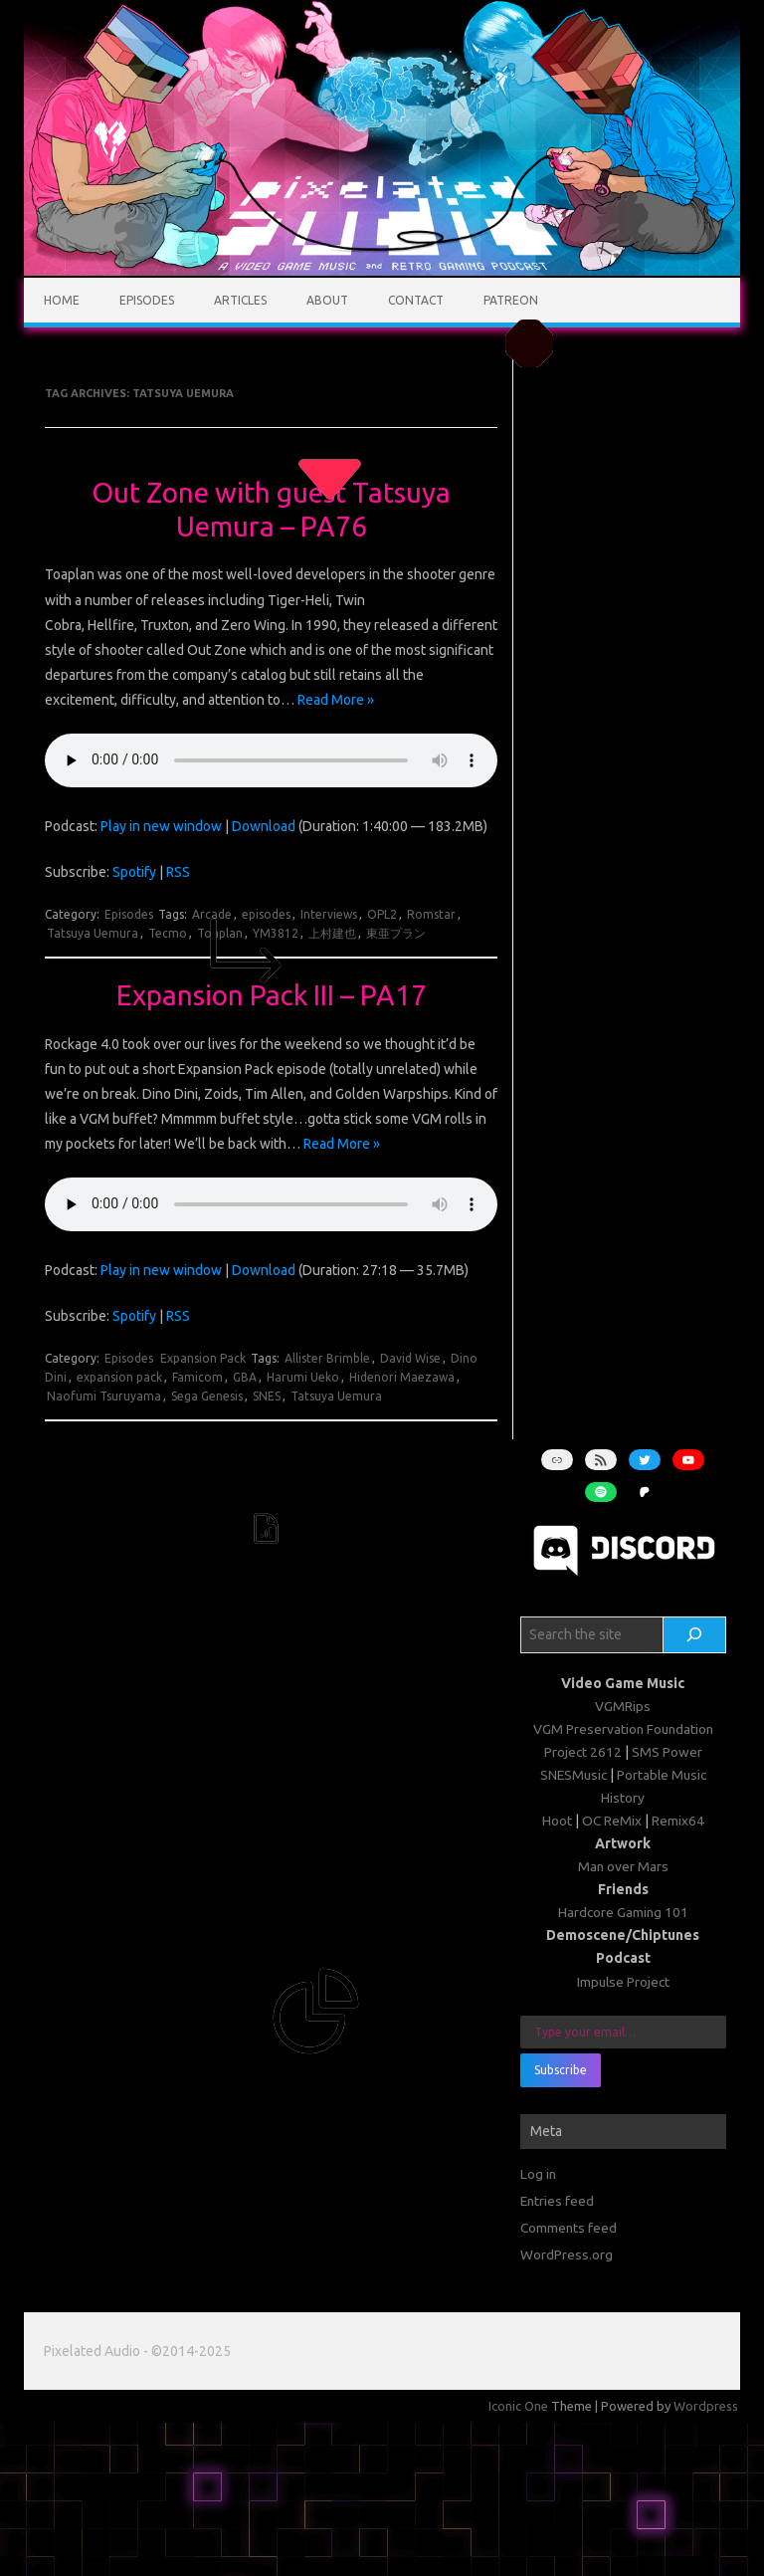  What do you see at coordinates (529, 343) in the screenshot?
I see `stop or halt action indicator` at bounding box center [529, 343].